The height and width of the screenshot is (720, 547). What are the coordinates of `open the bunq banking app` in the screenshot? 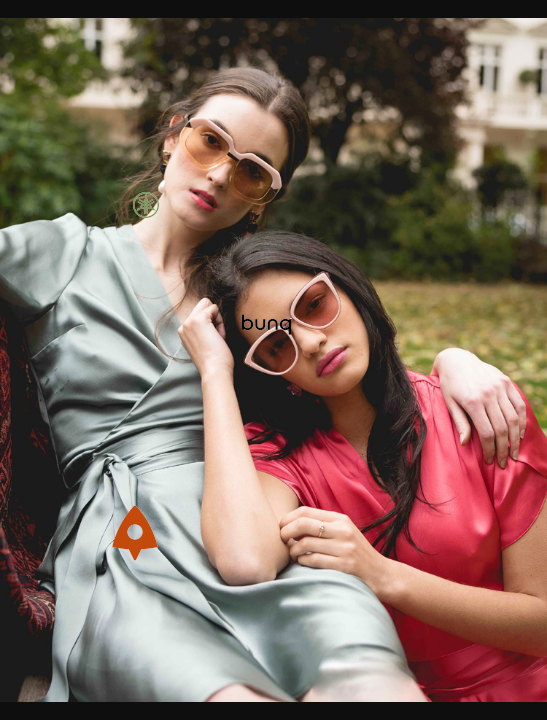 It's located at (266, 324).